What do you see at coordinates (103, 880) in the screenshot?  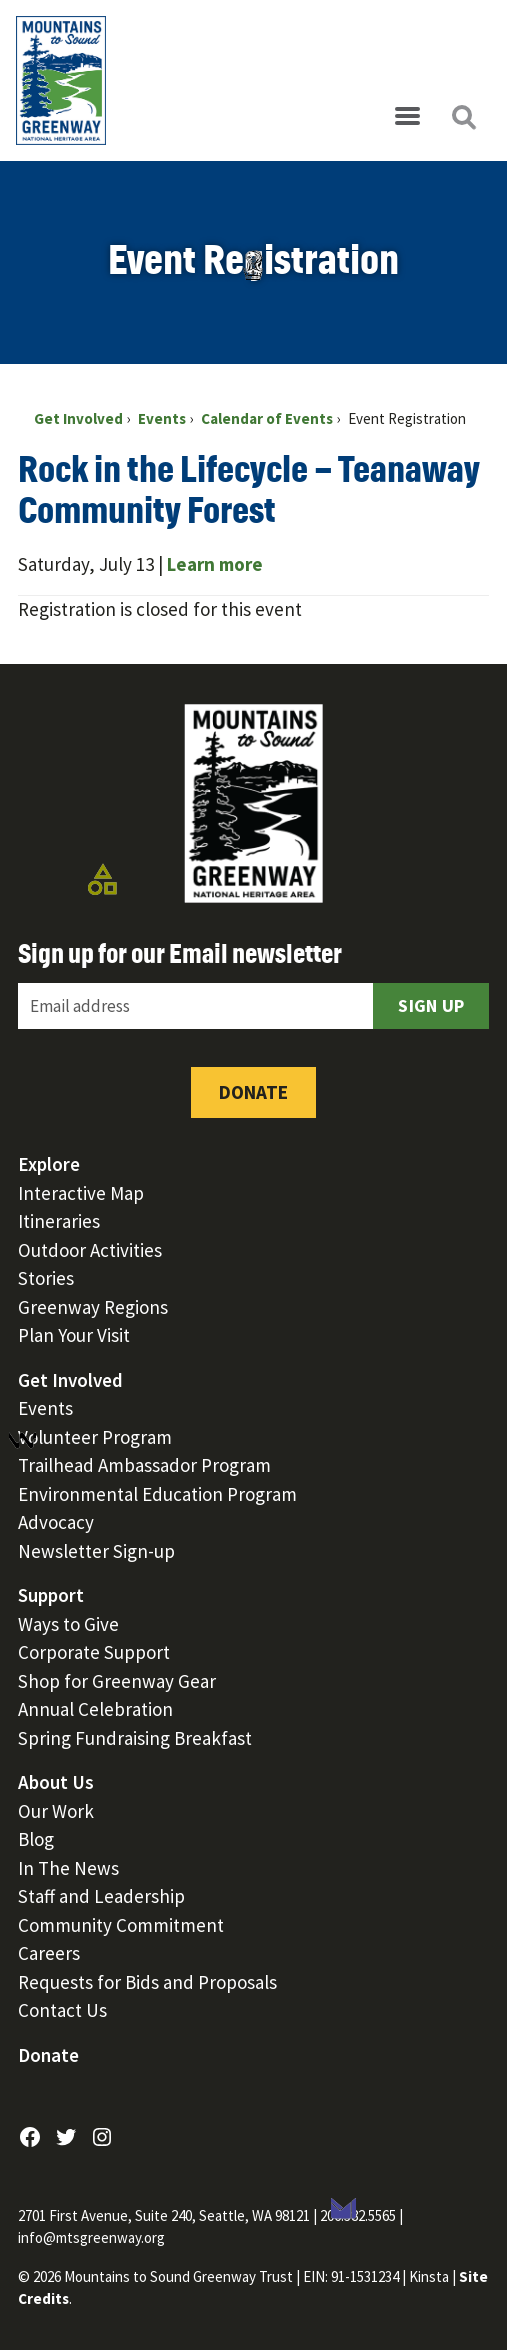 I see `access shape tools and drawing options` at bounding box center [103, 880].